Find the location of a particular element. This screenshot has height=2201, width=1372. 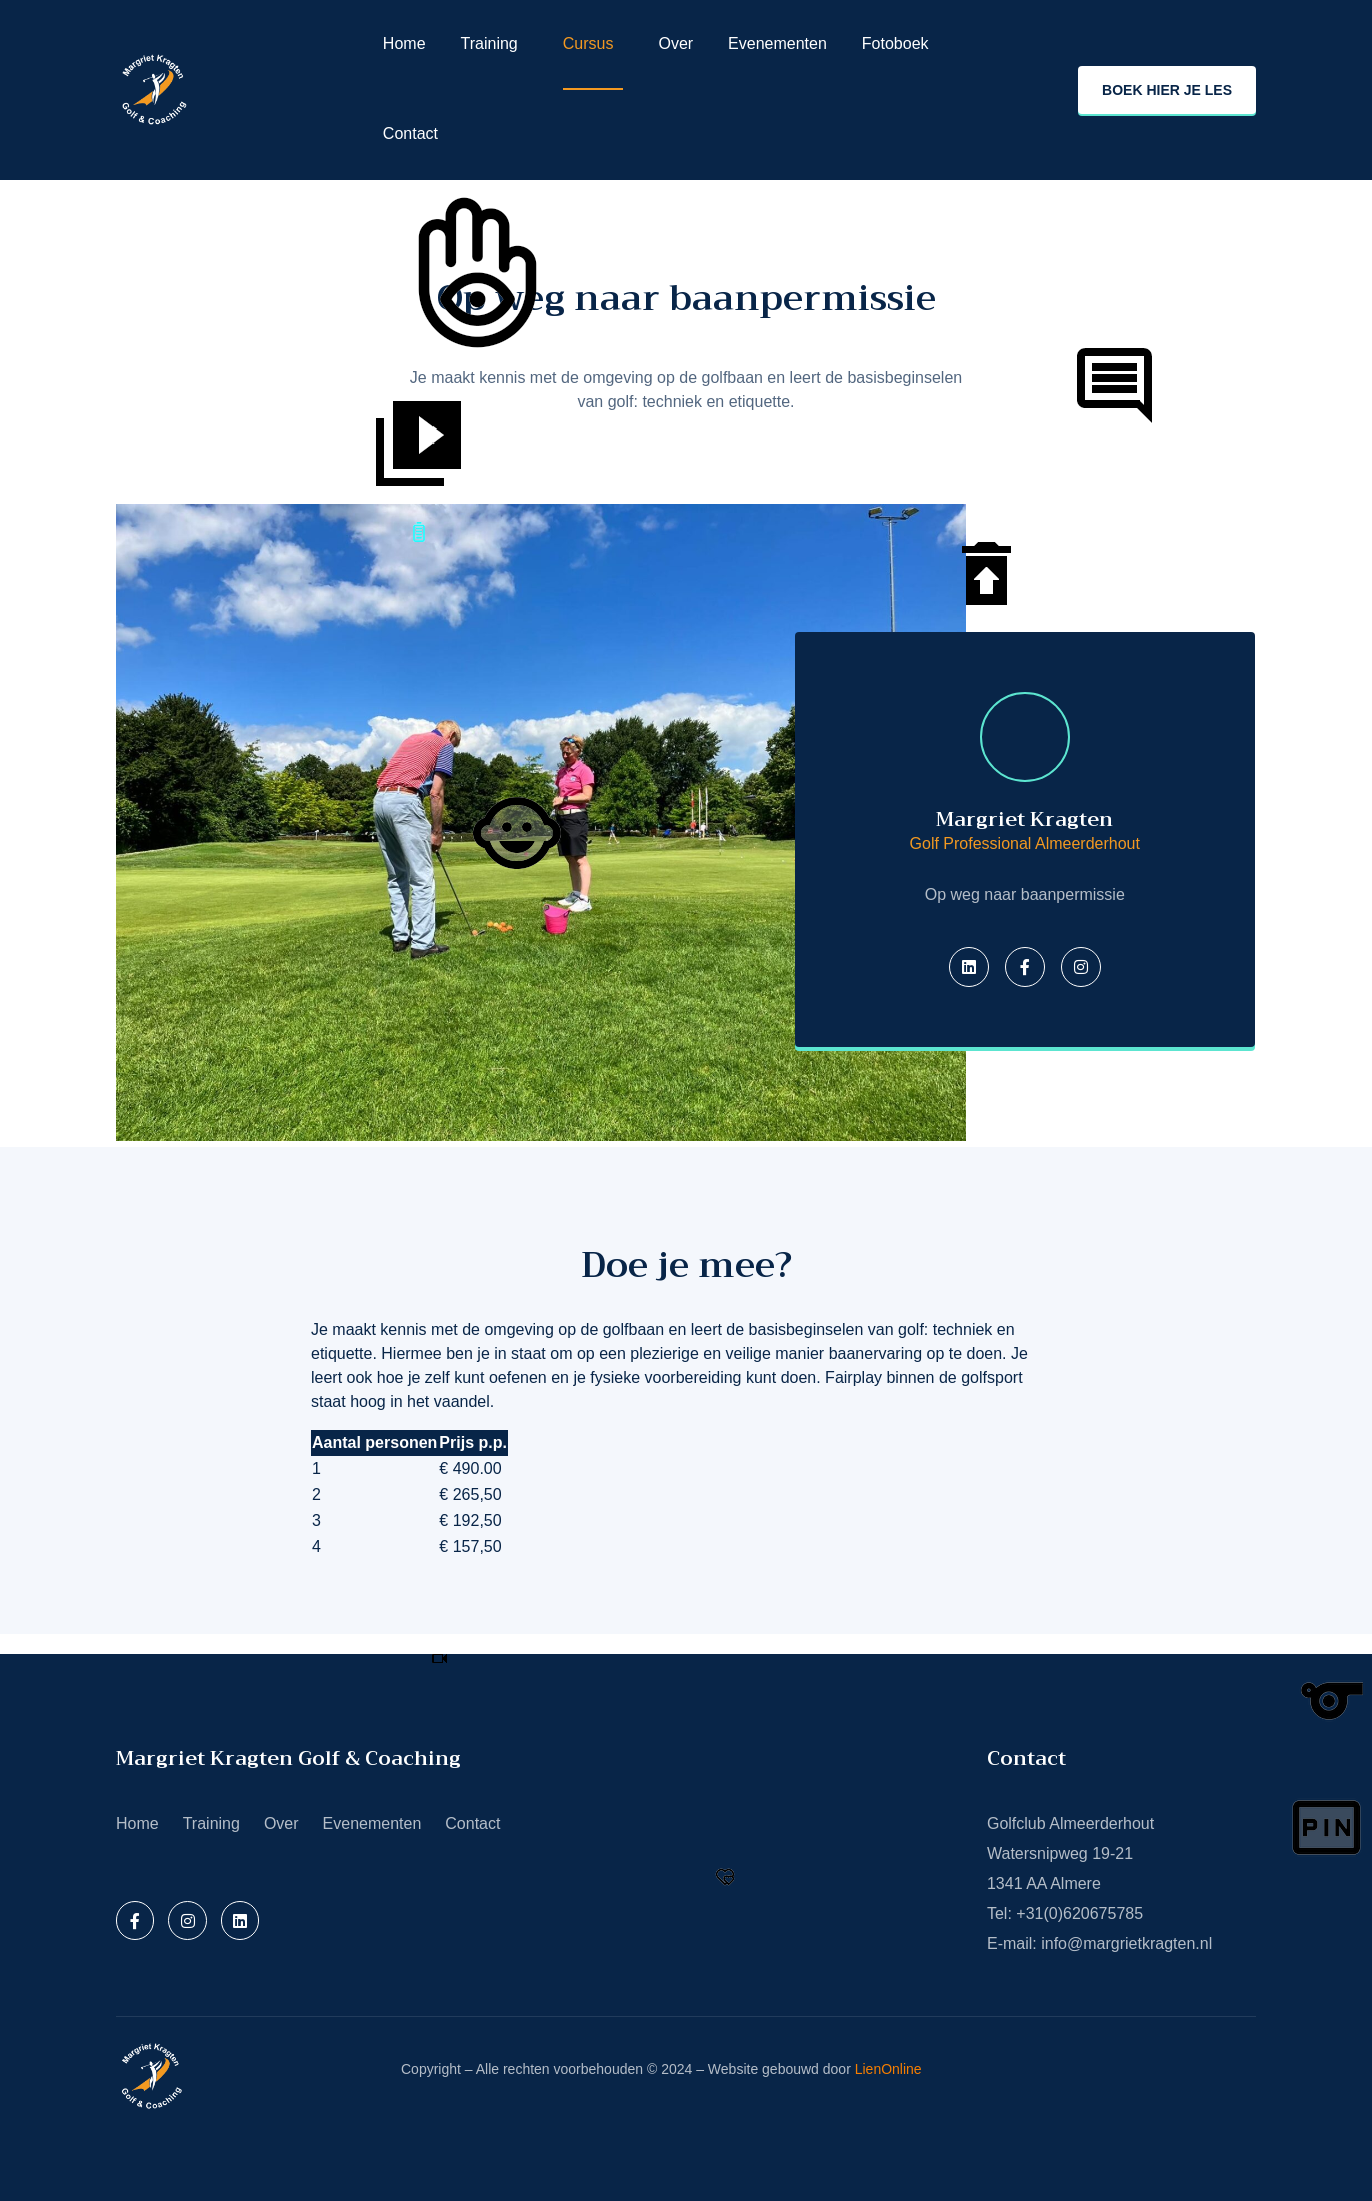

start a video call is located at coordinates (439, 1658).